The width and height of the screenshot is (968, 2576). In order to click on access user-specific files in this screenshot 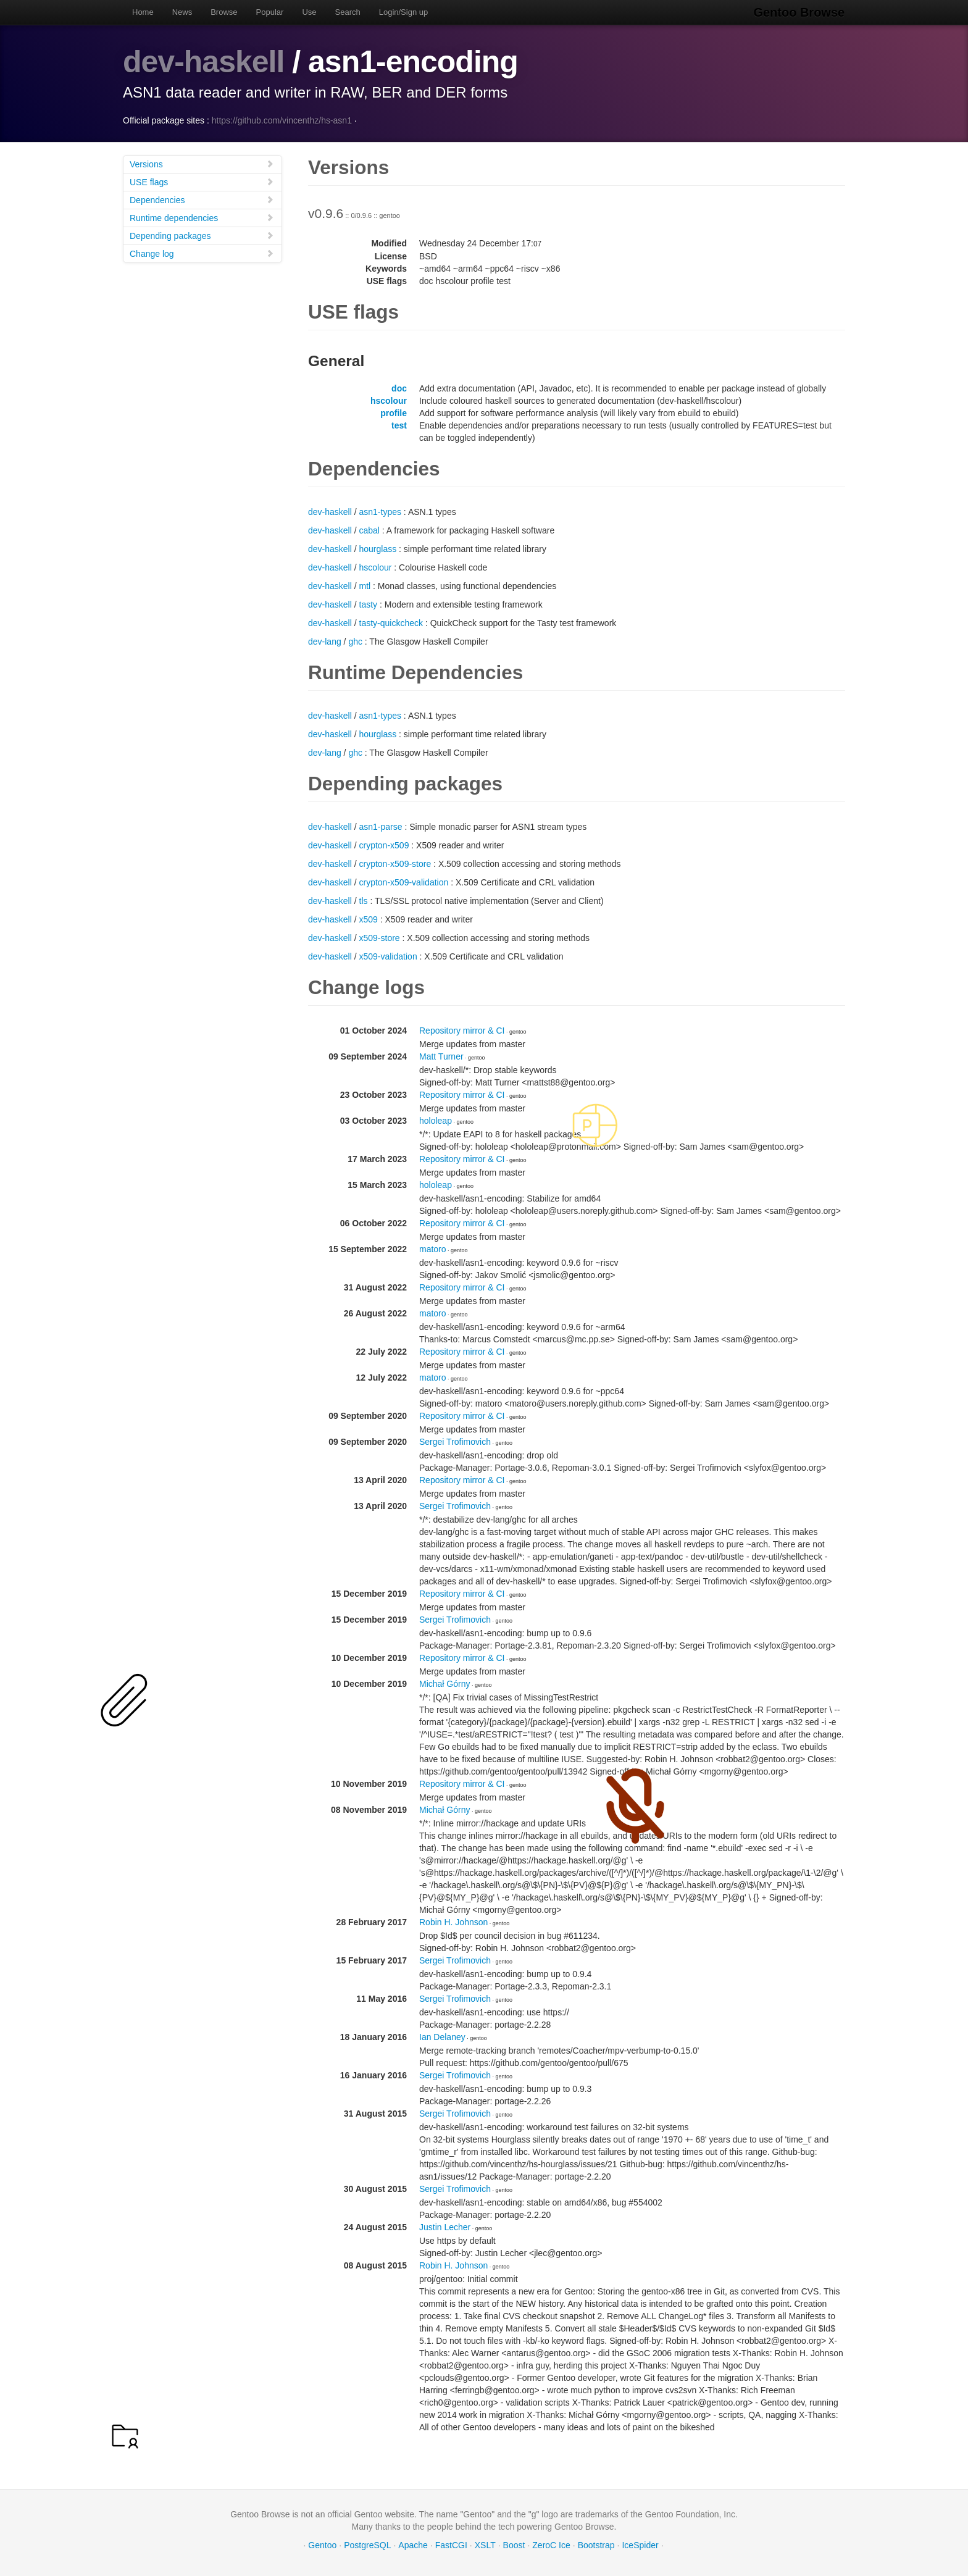, I will do `click(125, 2435)`.